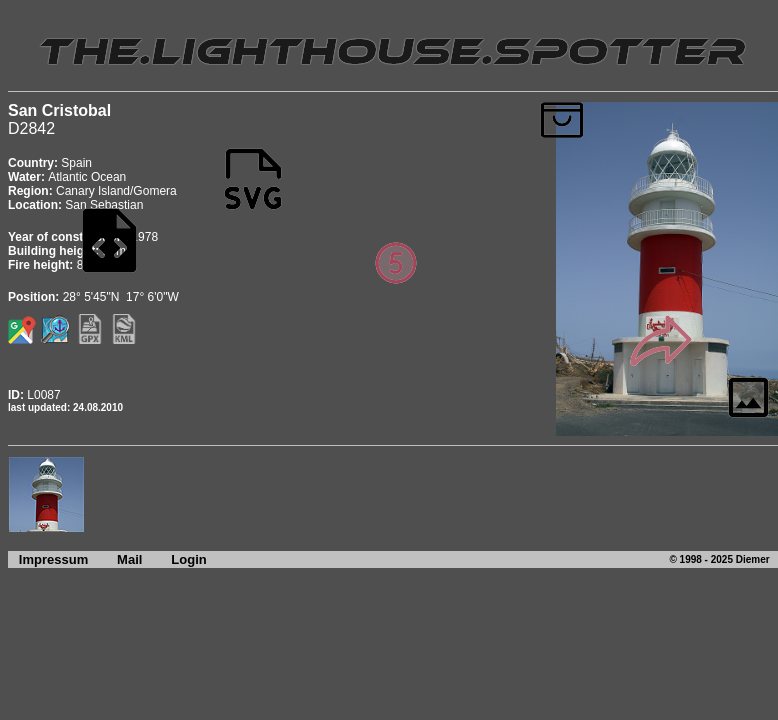  I want to click on view your shopping bag, so click(562, 120).